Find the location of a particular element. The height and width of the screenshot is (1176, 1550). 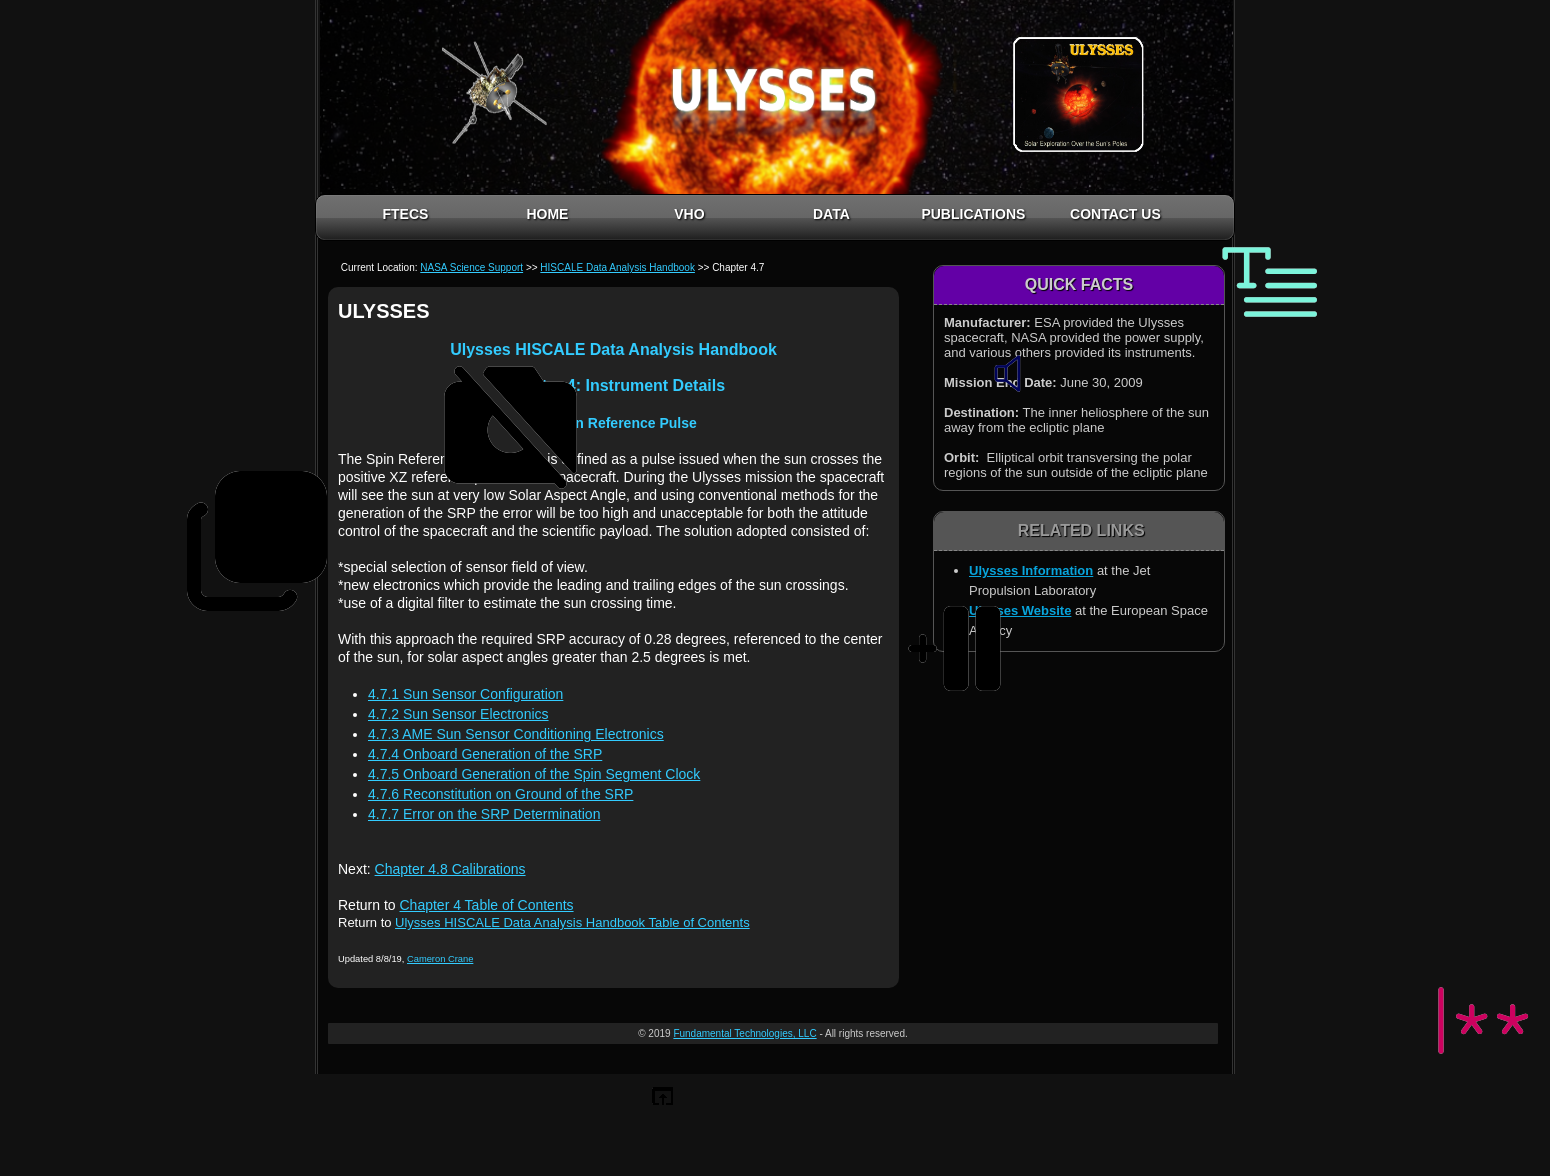

enter or view password field is located at coordinates (1478, 1020).